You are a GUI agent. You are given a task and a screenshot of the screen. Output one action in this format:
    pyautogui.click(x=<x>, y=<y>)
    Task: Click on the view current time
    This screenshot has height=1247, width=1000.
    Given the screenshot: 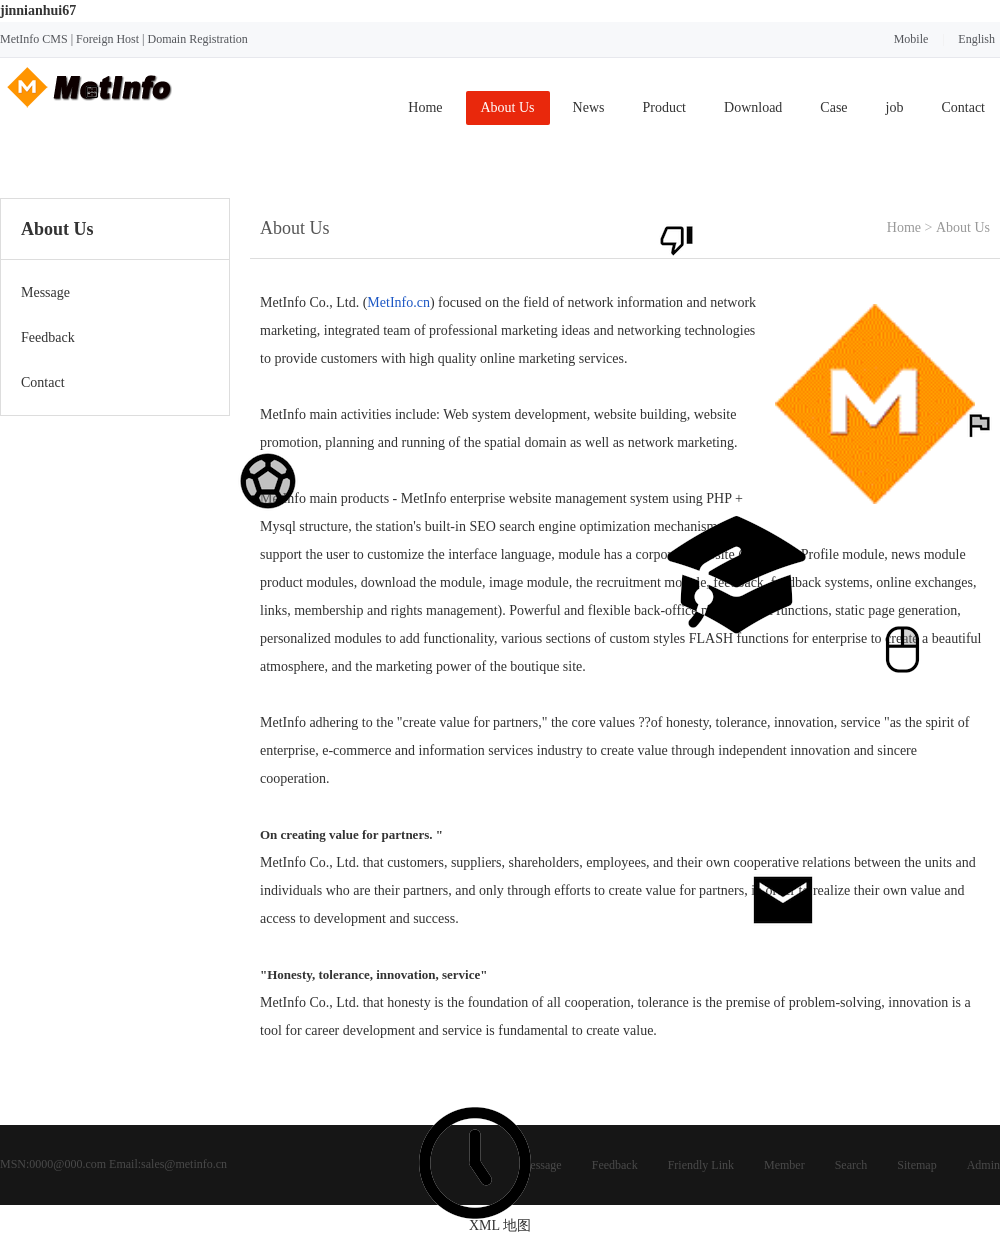 What is the action you would take?
    pyautogui.click(x=475, y=1163)
    